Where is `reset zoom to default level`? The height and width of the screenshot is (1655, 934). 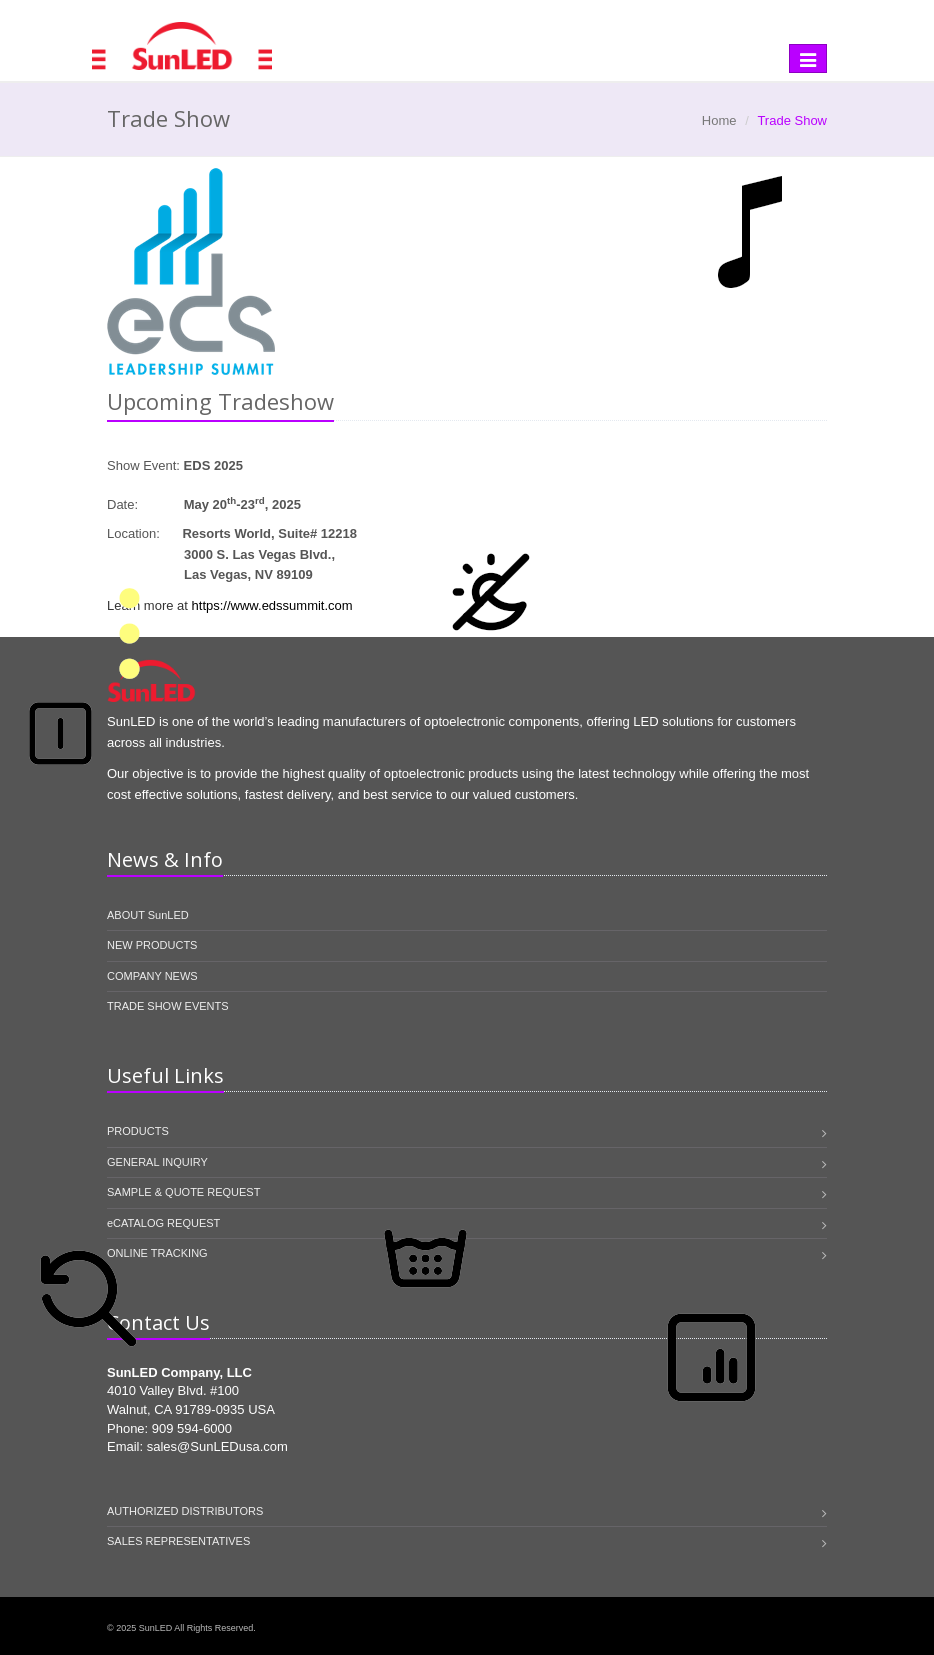
reset zoom to default level is located at coordinates (88, 1298).